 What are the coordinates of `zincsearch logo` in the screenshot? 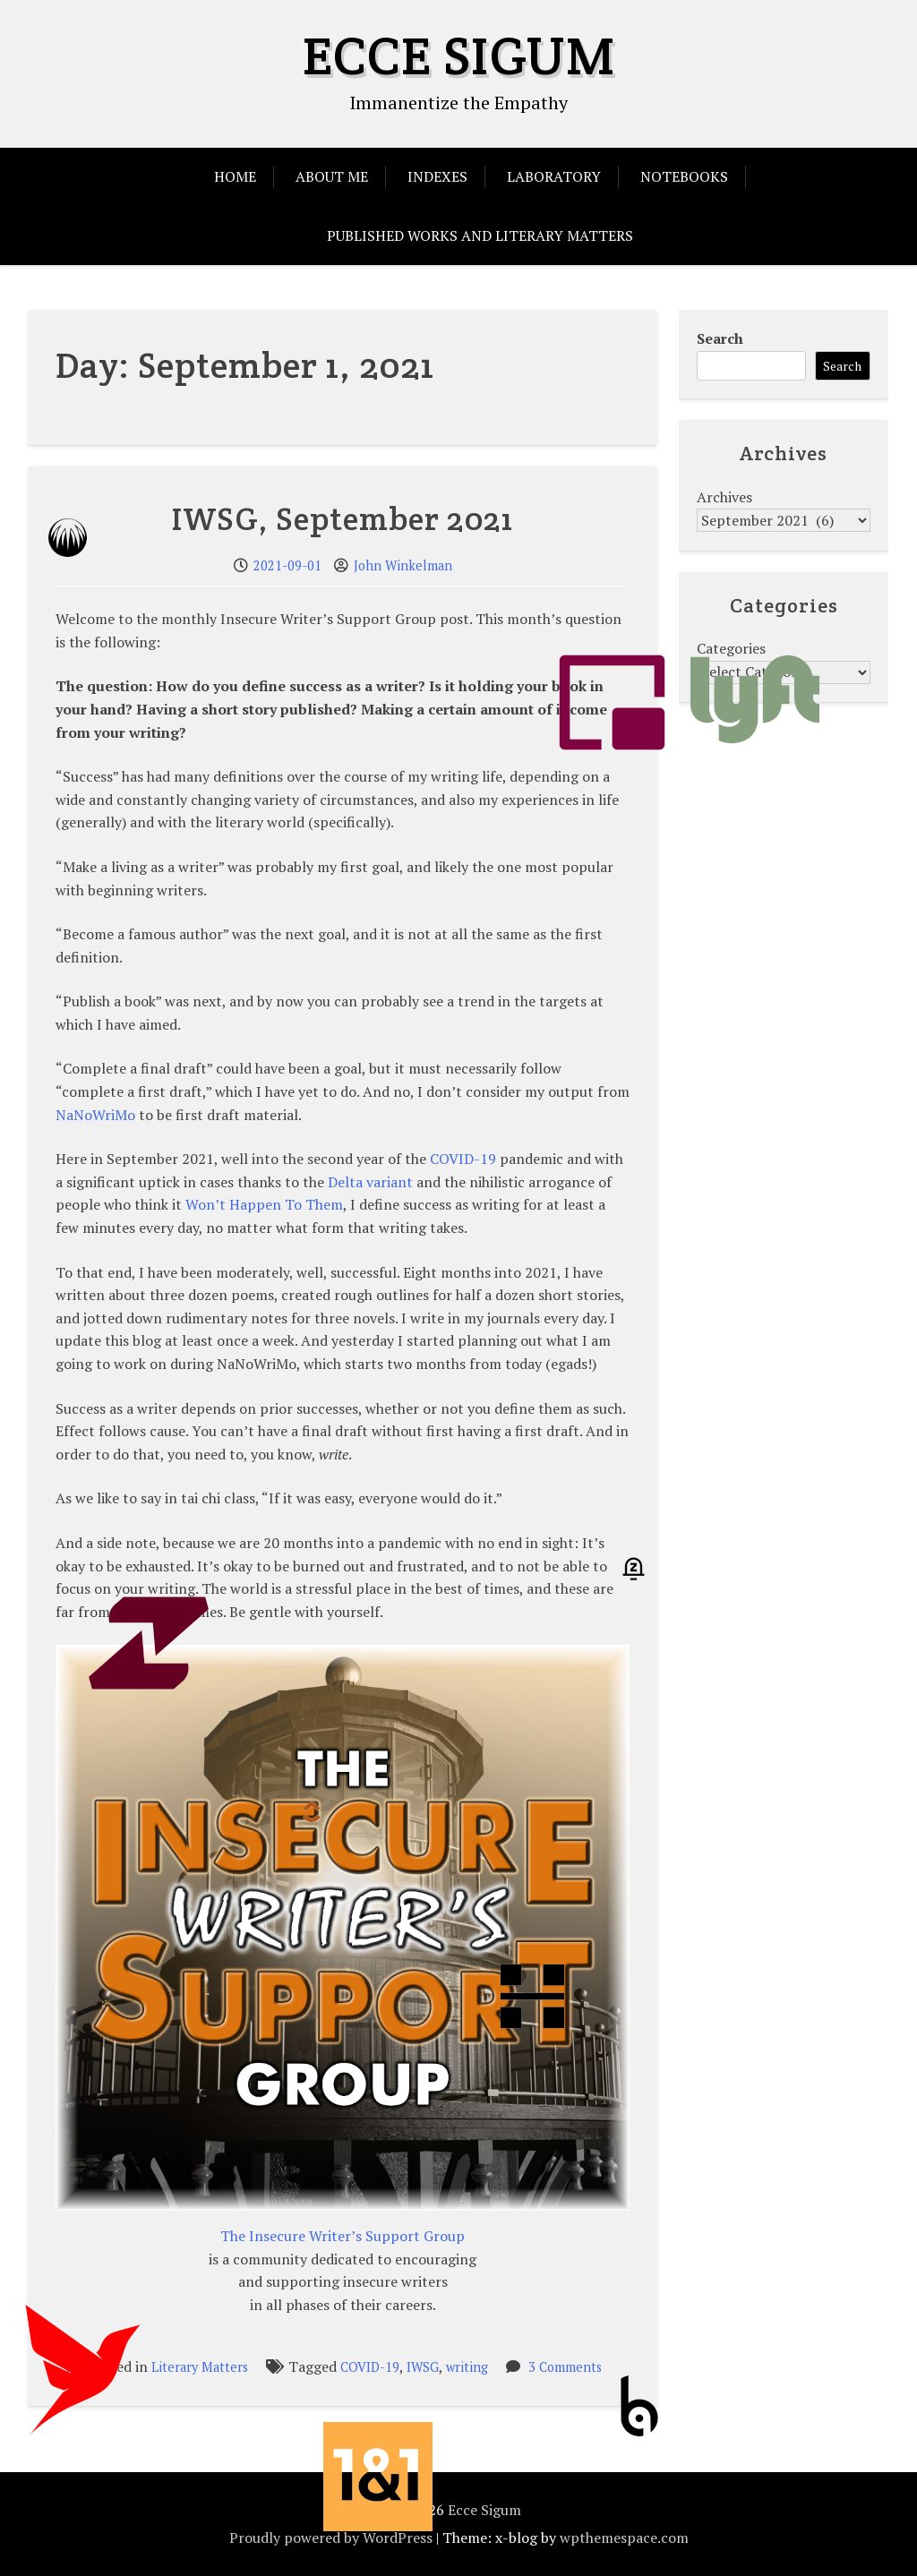 It's located at (149, 1643).